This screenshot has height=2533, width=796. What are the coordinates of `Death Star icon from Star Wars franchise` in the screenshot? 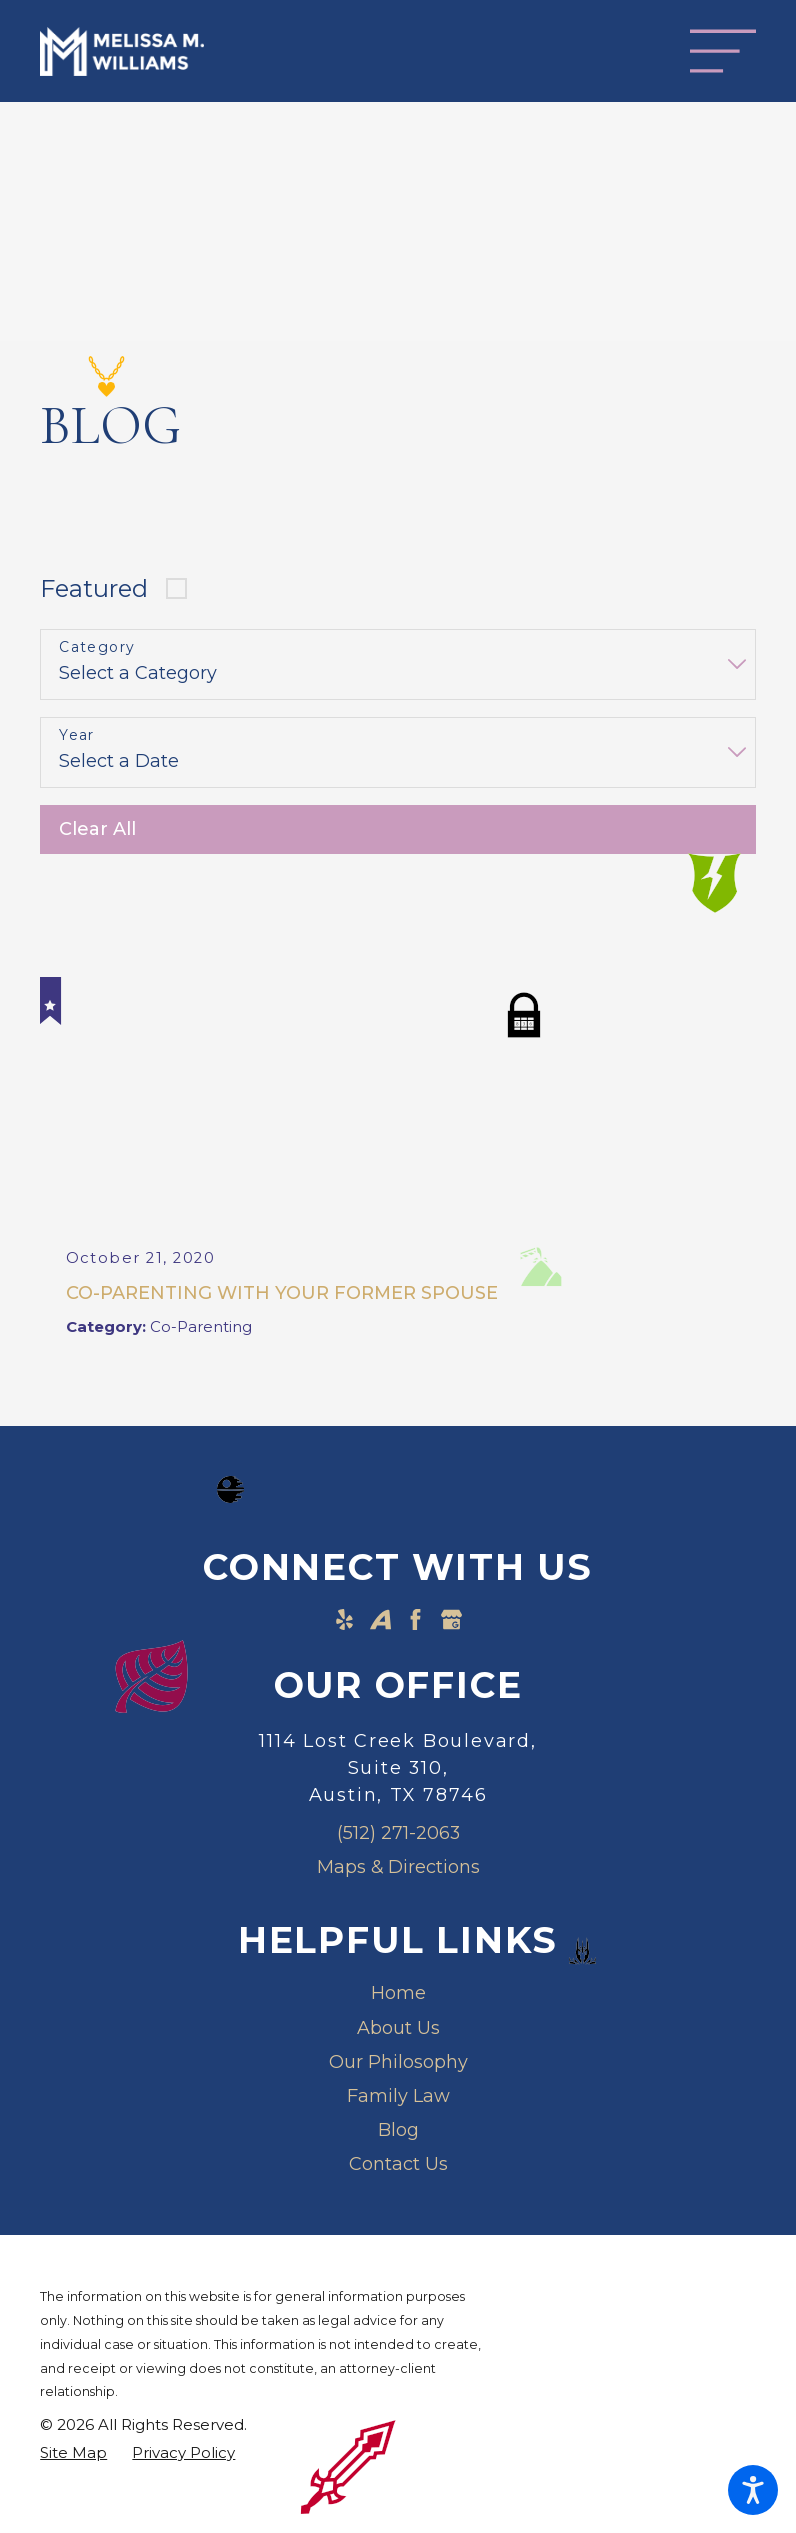 It's located at (230, 1489).